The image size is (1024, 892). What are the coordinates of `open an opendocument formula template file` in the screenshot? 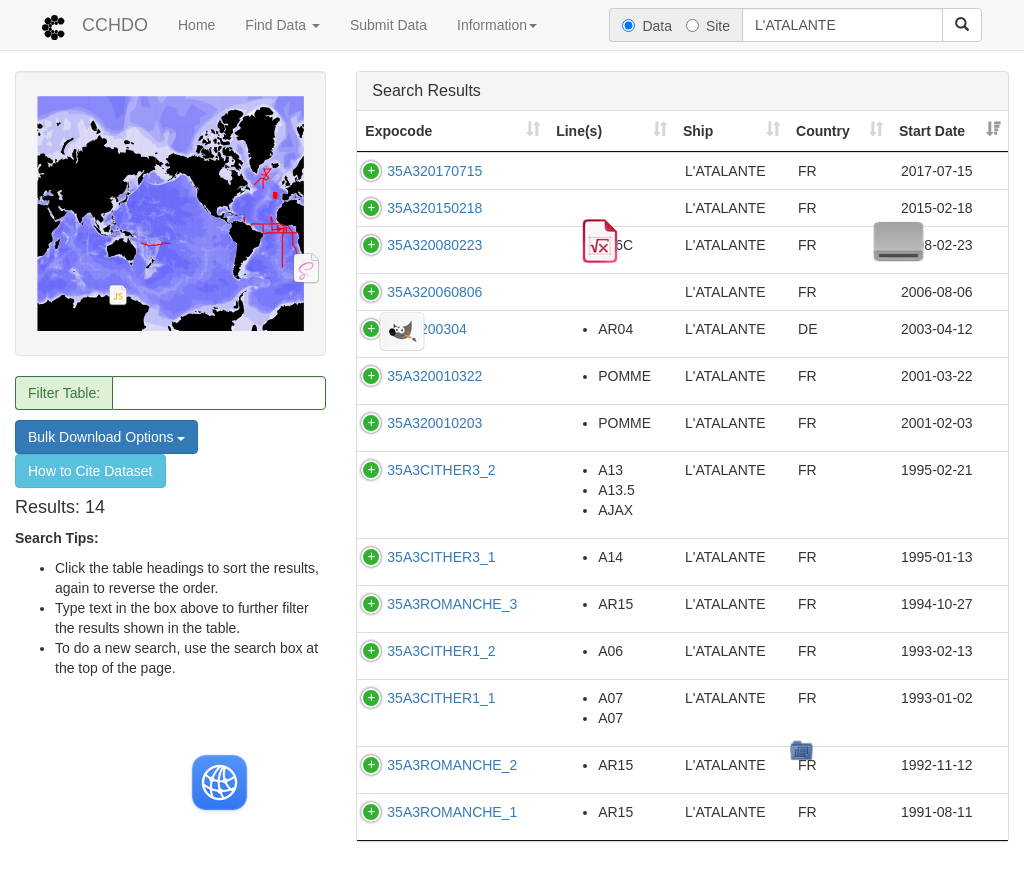 It's located at (600, 241).